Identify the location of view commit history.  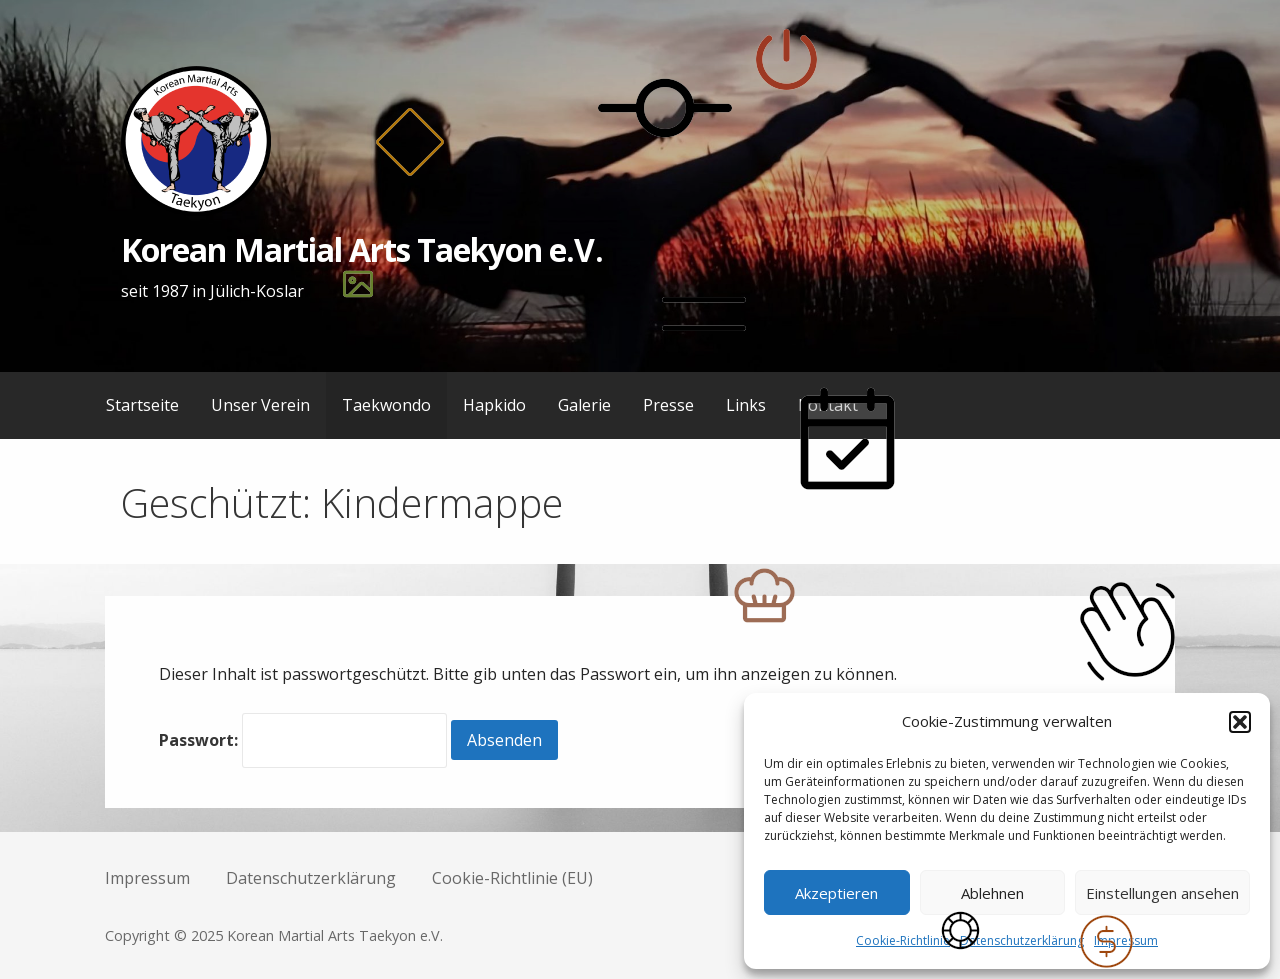
(665, 108).